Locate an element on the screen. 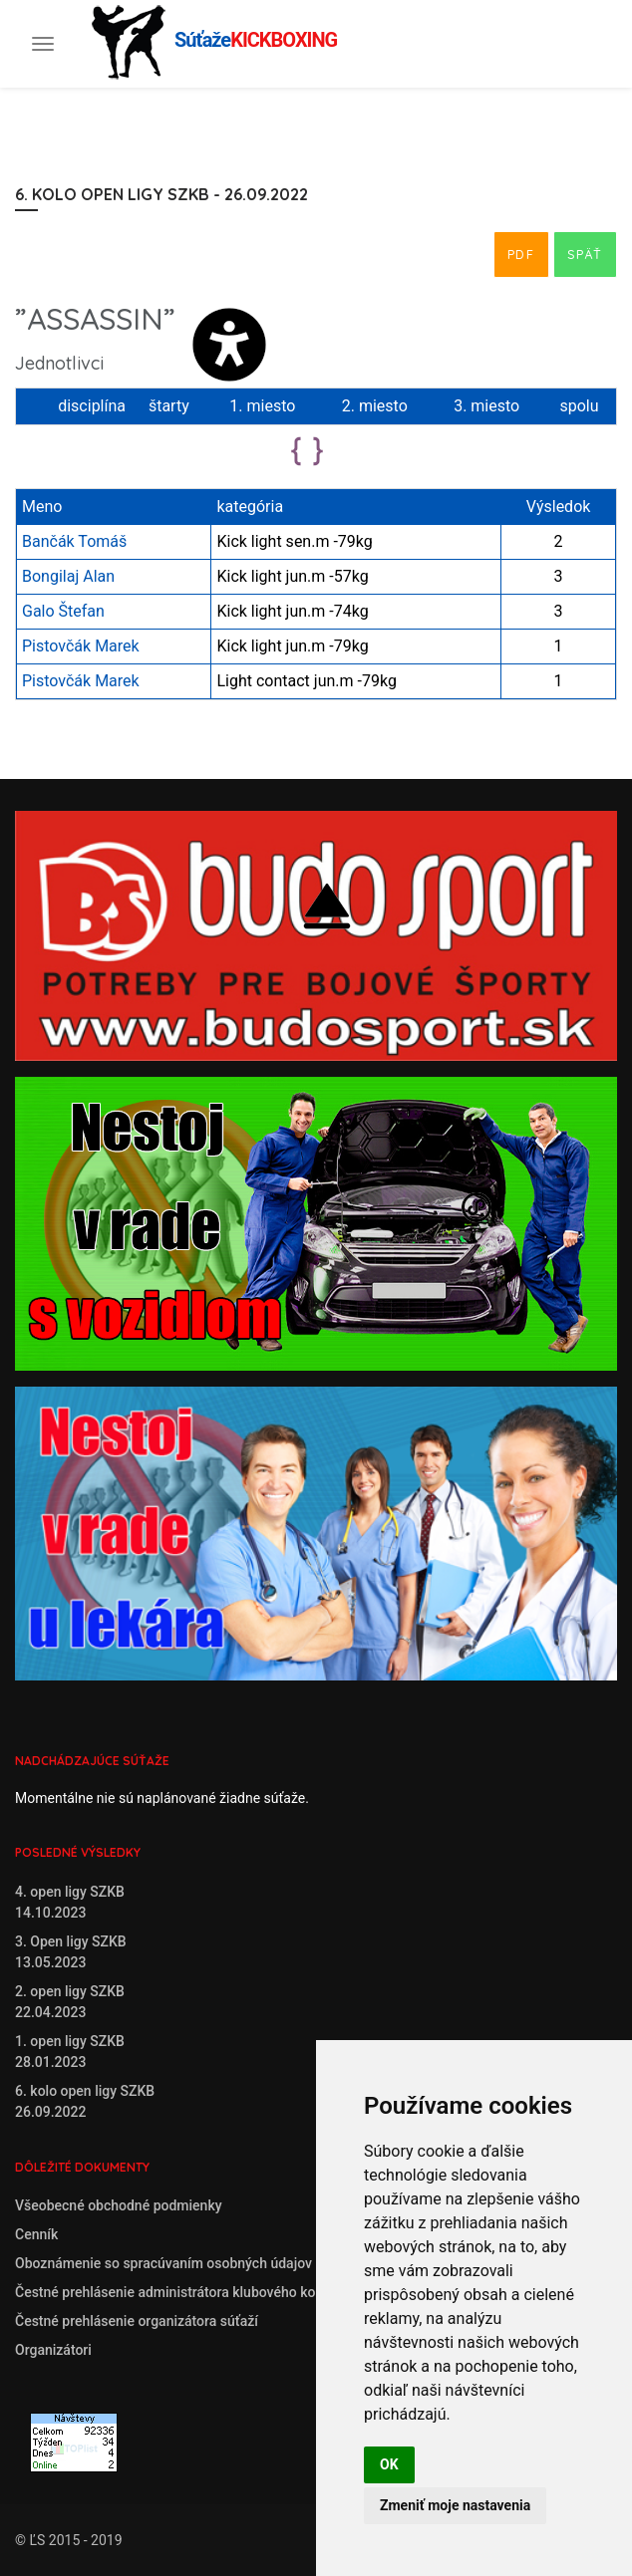  open a mini program or lightweight app is located at coordinates (476, 1207).